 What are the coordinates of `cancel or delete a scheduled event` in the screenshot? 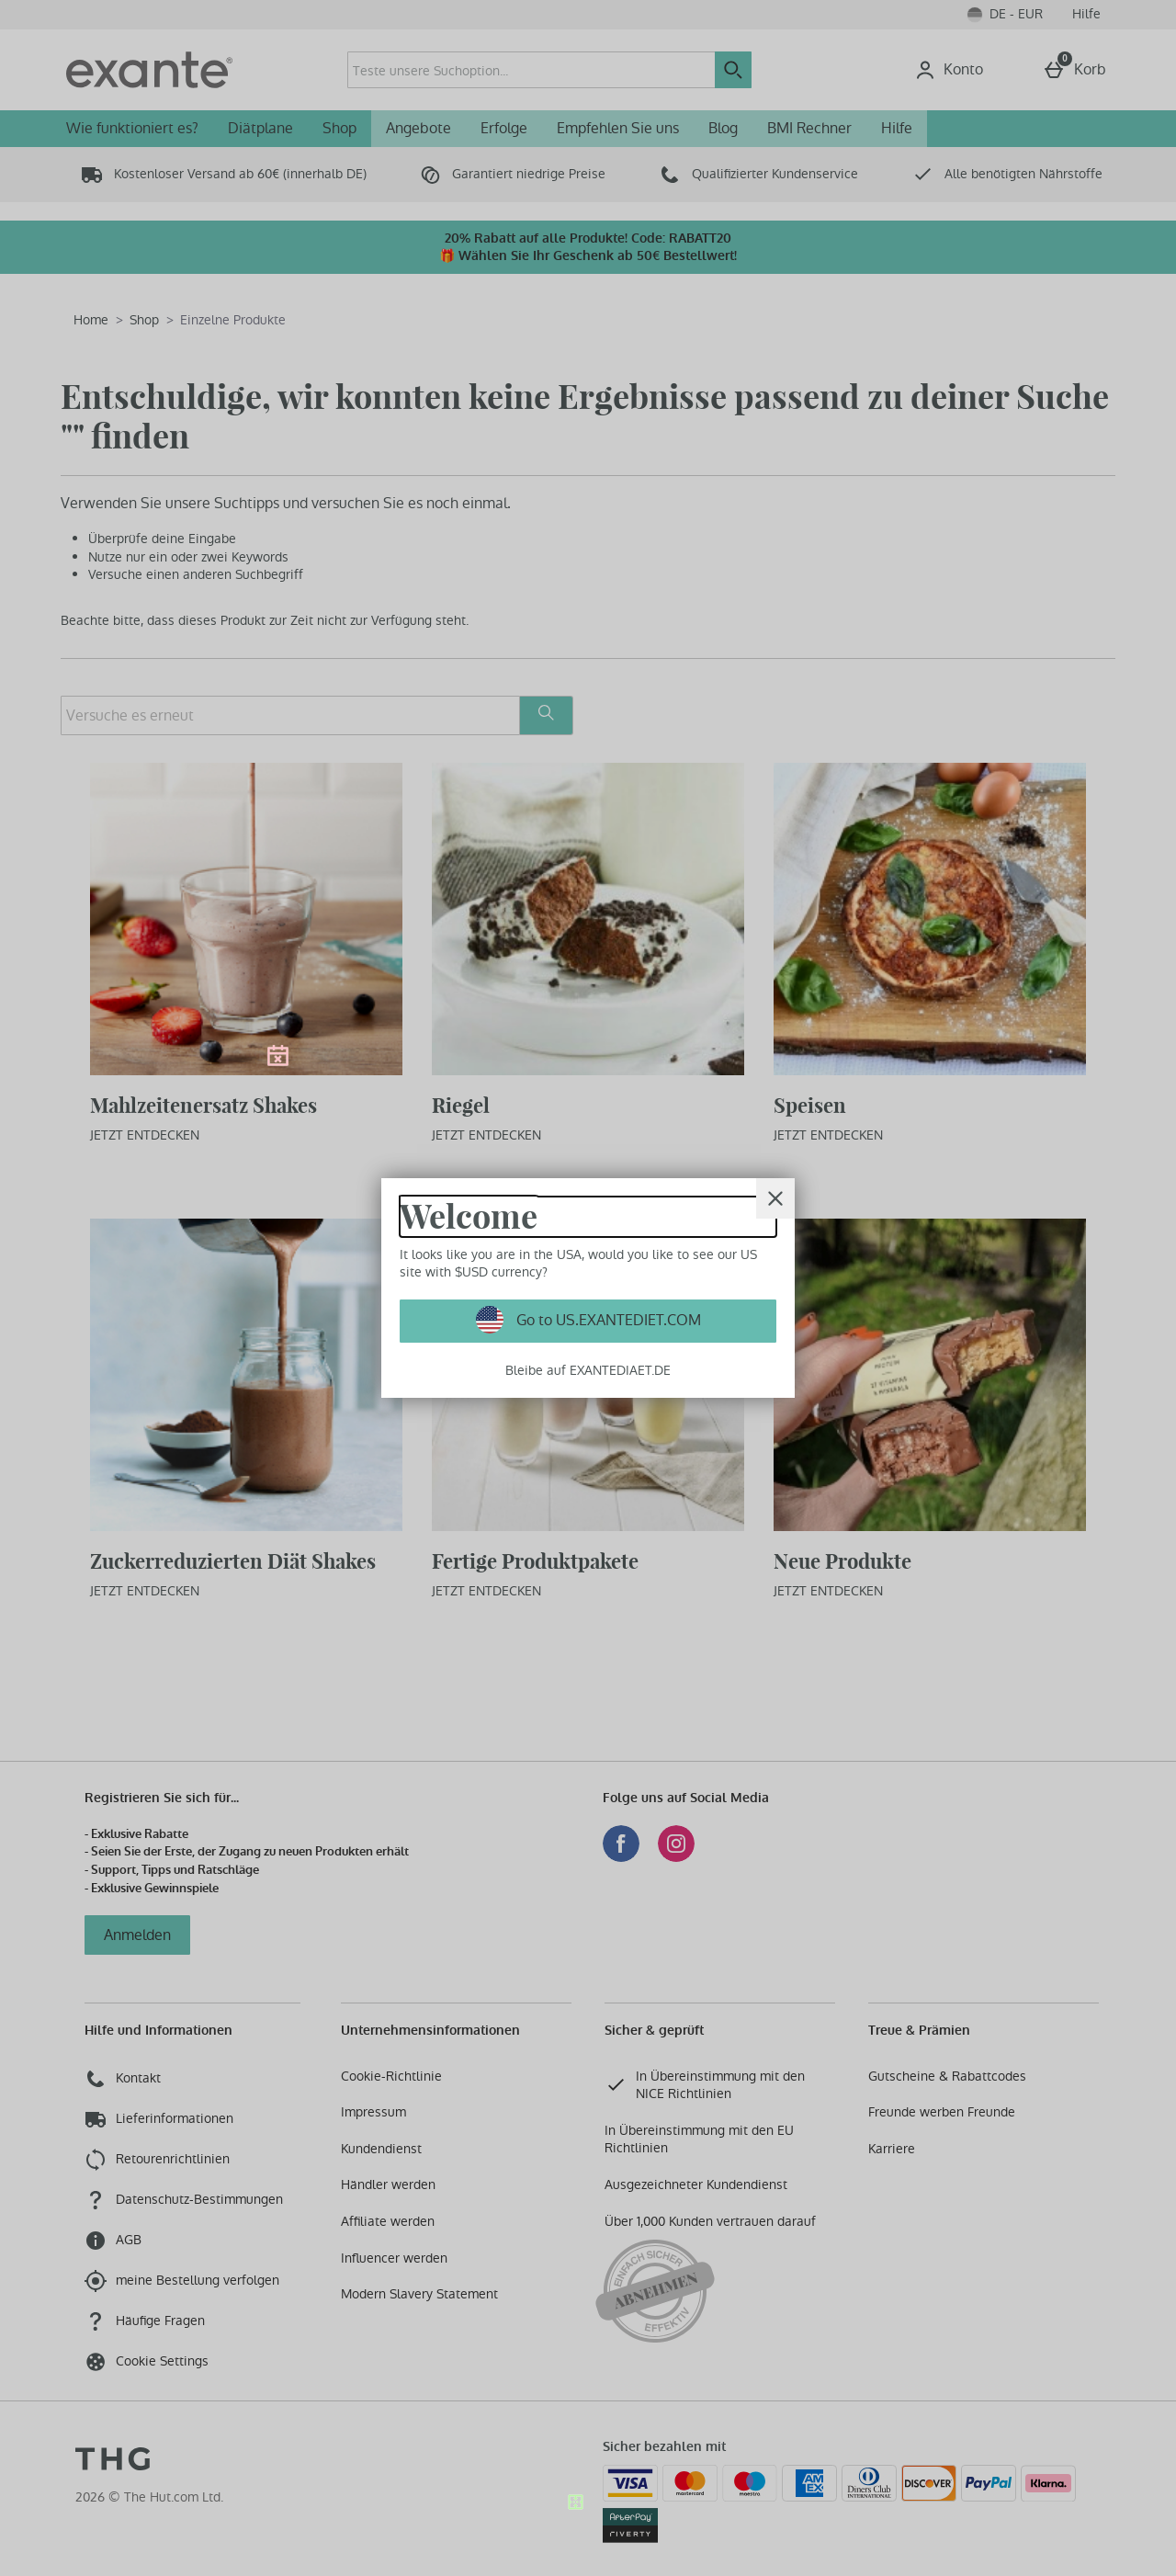 It's located at (277, 1056).